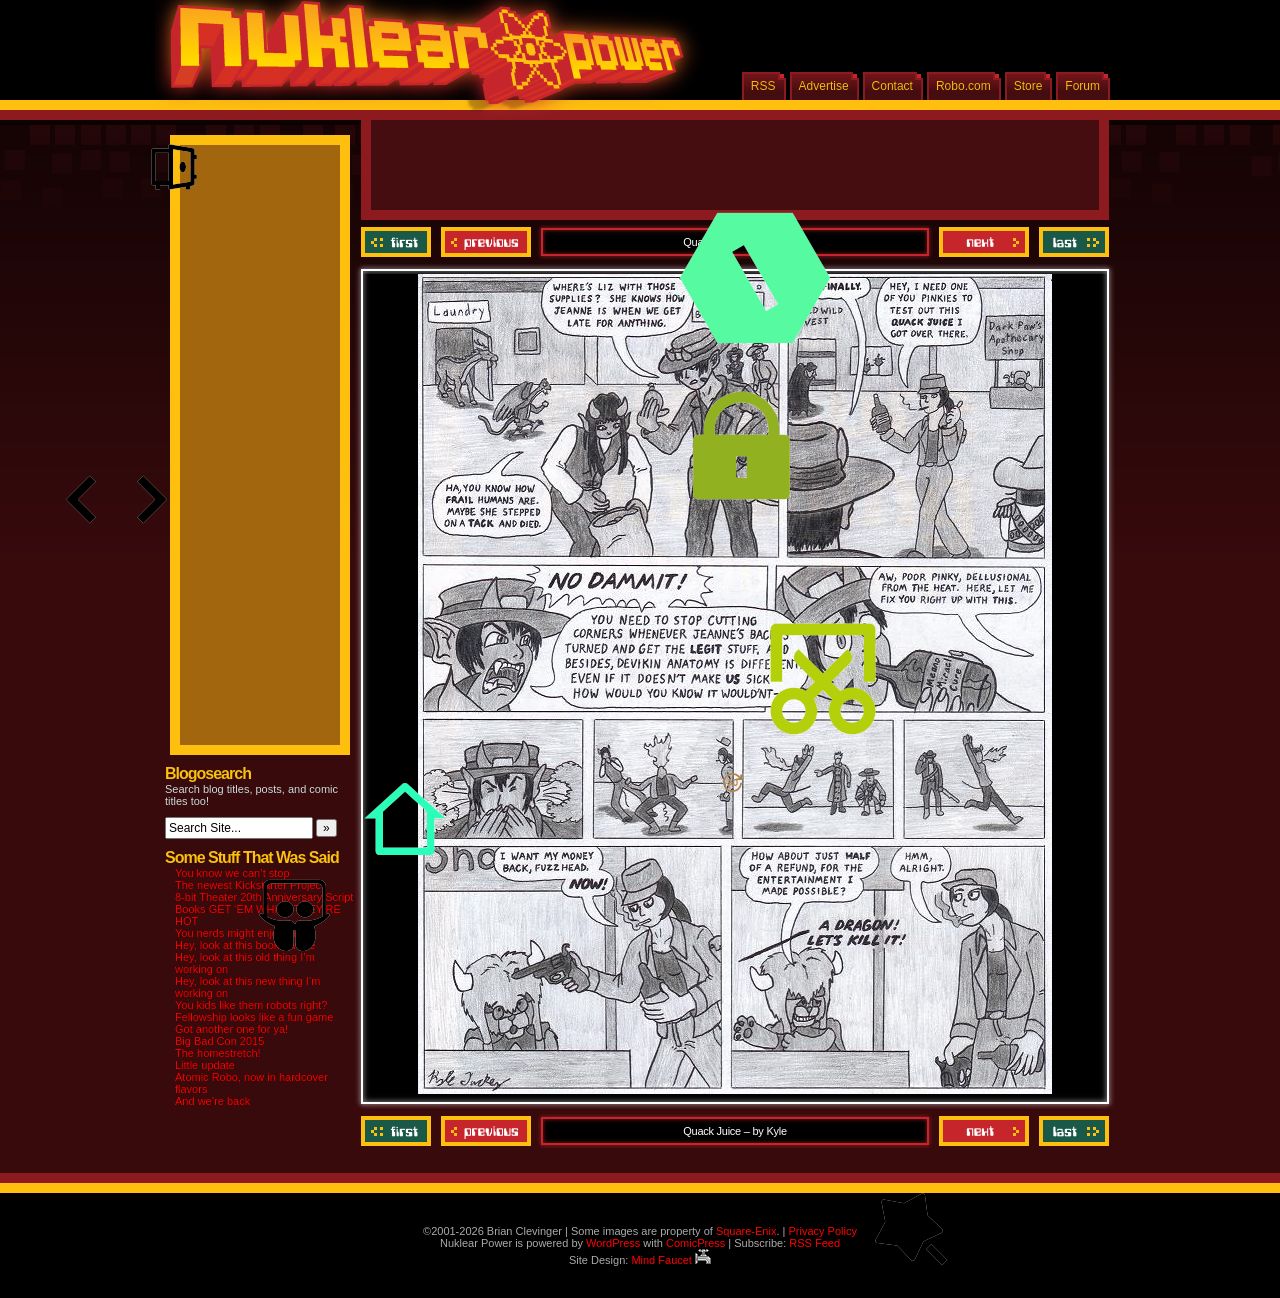 The image size is (1280, 1298). What do you see at coordinates (294, 915) in the screenshot?
I see `open slideshare` at bounding box center [294, 915].